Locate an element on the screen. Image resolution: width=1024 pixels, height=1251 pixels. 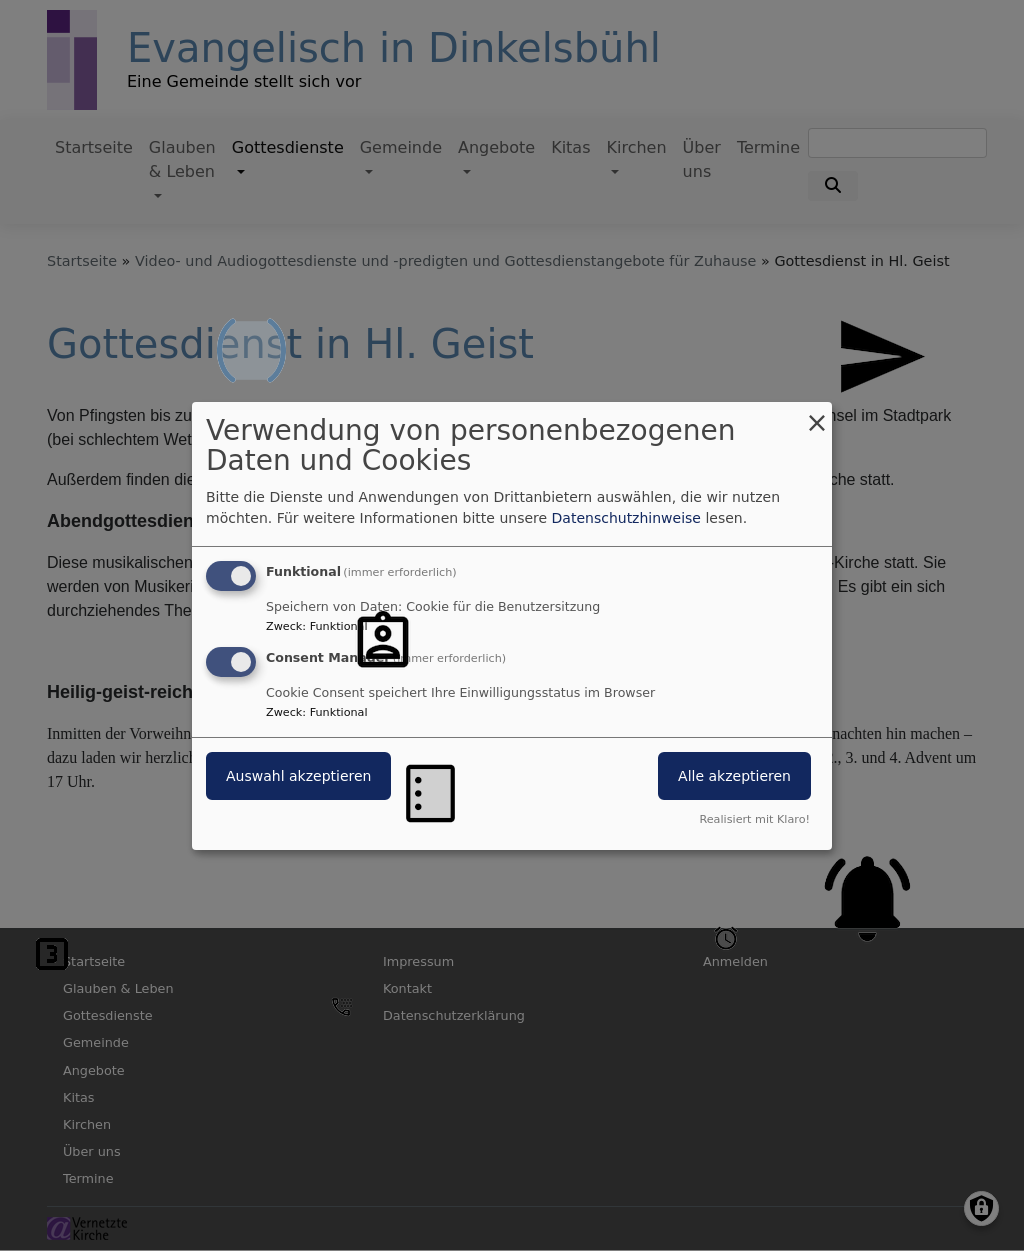
view or manage screenplay files is located at coordinates (430, 793).